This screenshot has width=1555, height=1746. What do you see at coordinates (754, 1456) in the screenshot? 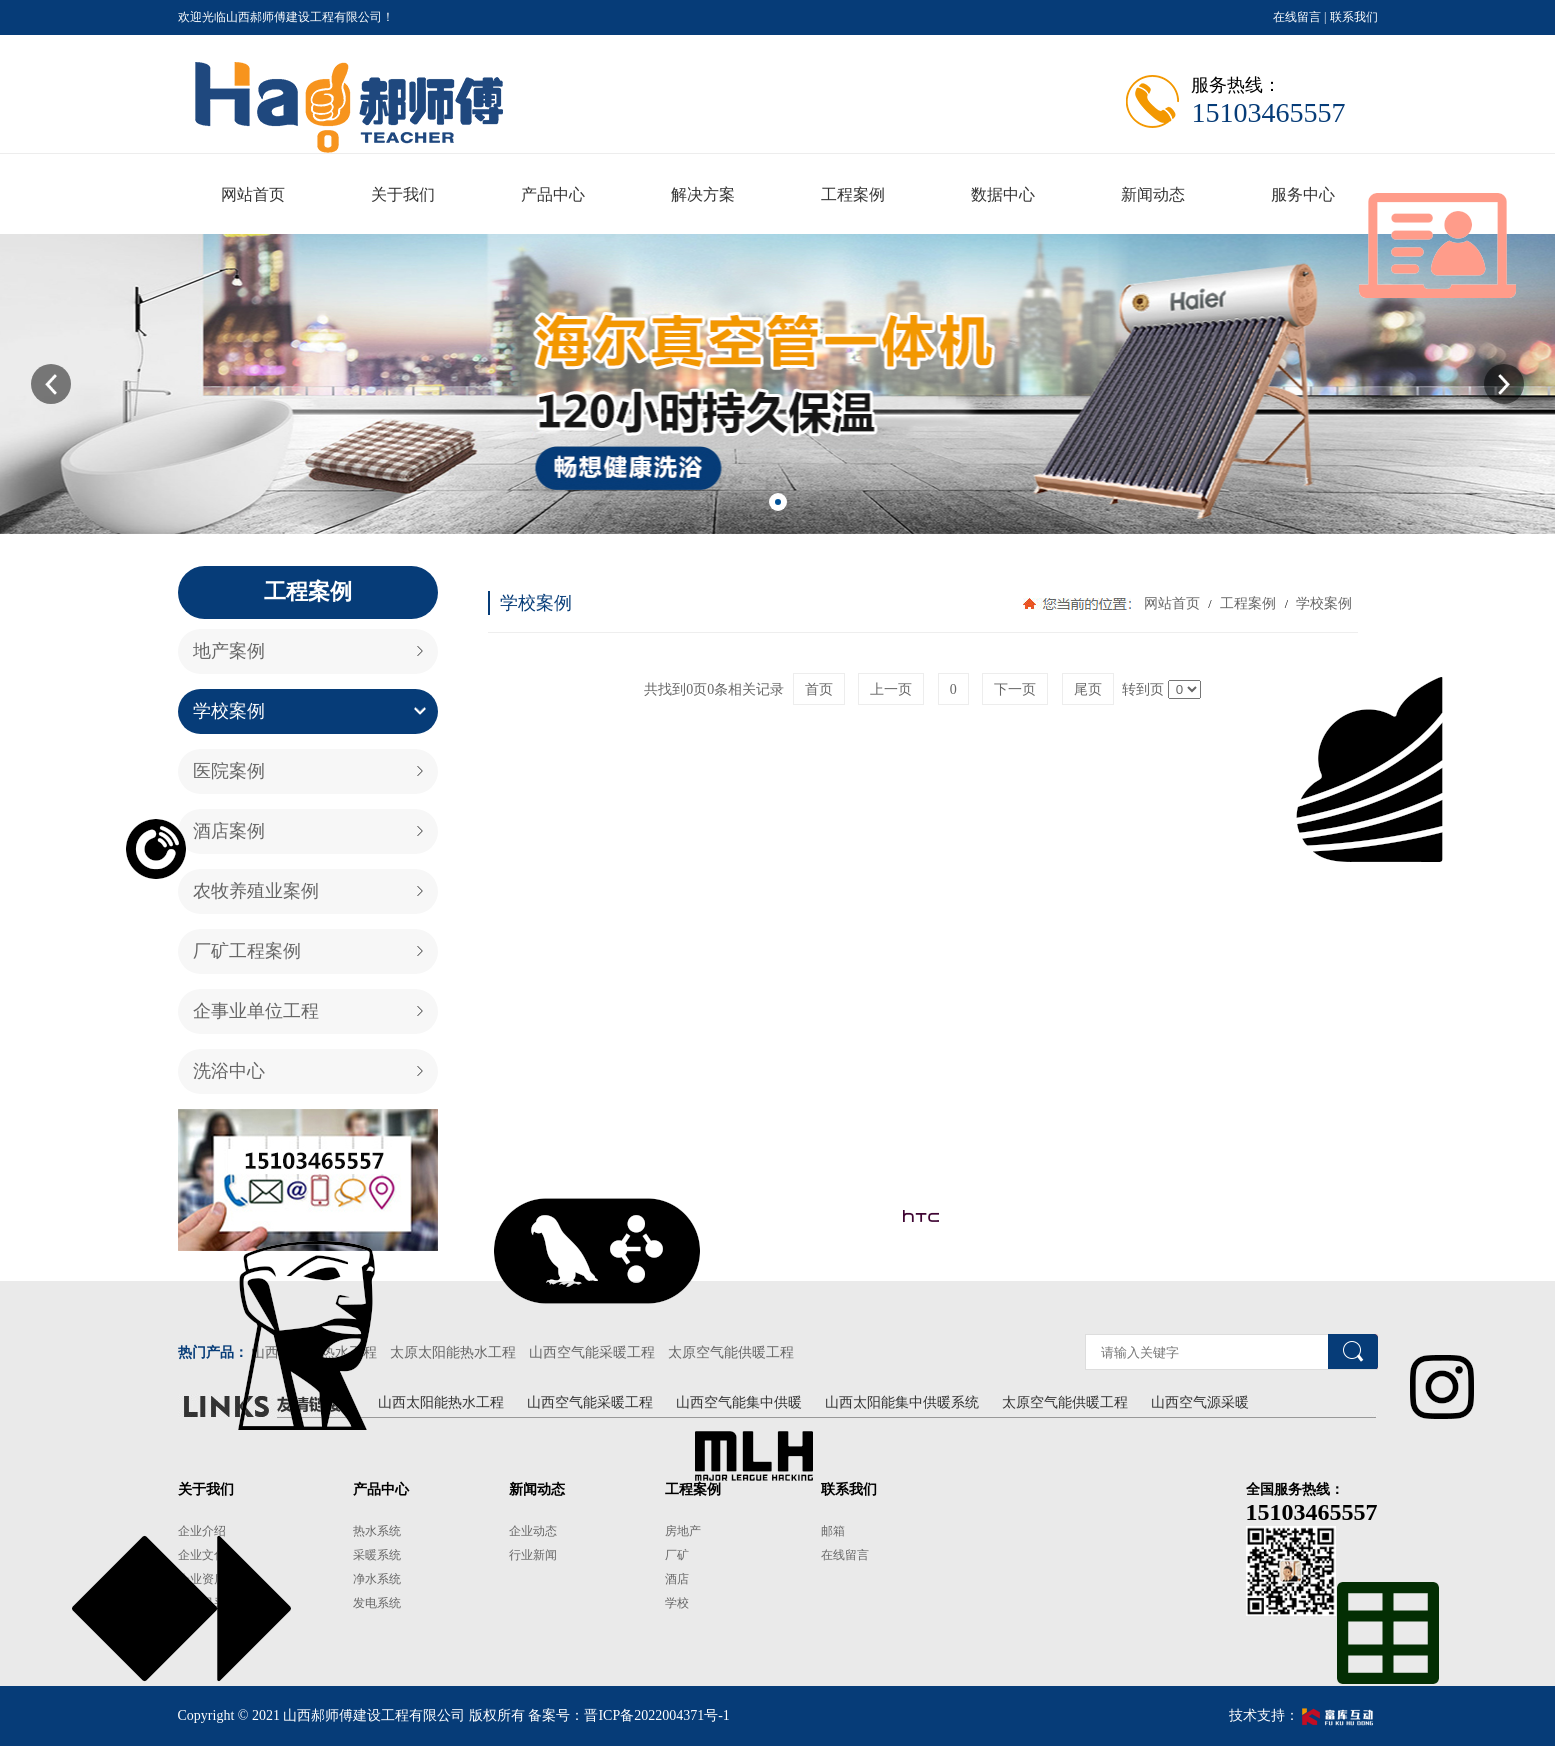
I see `visit the Major League Hacking website` at bounding box center [754, 1456].